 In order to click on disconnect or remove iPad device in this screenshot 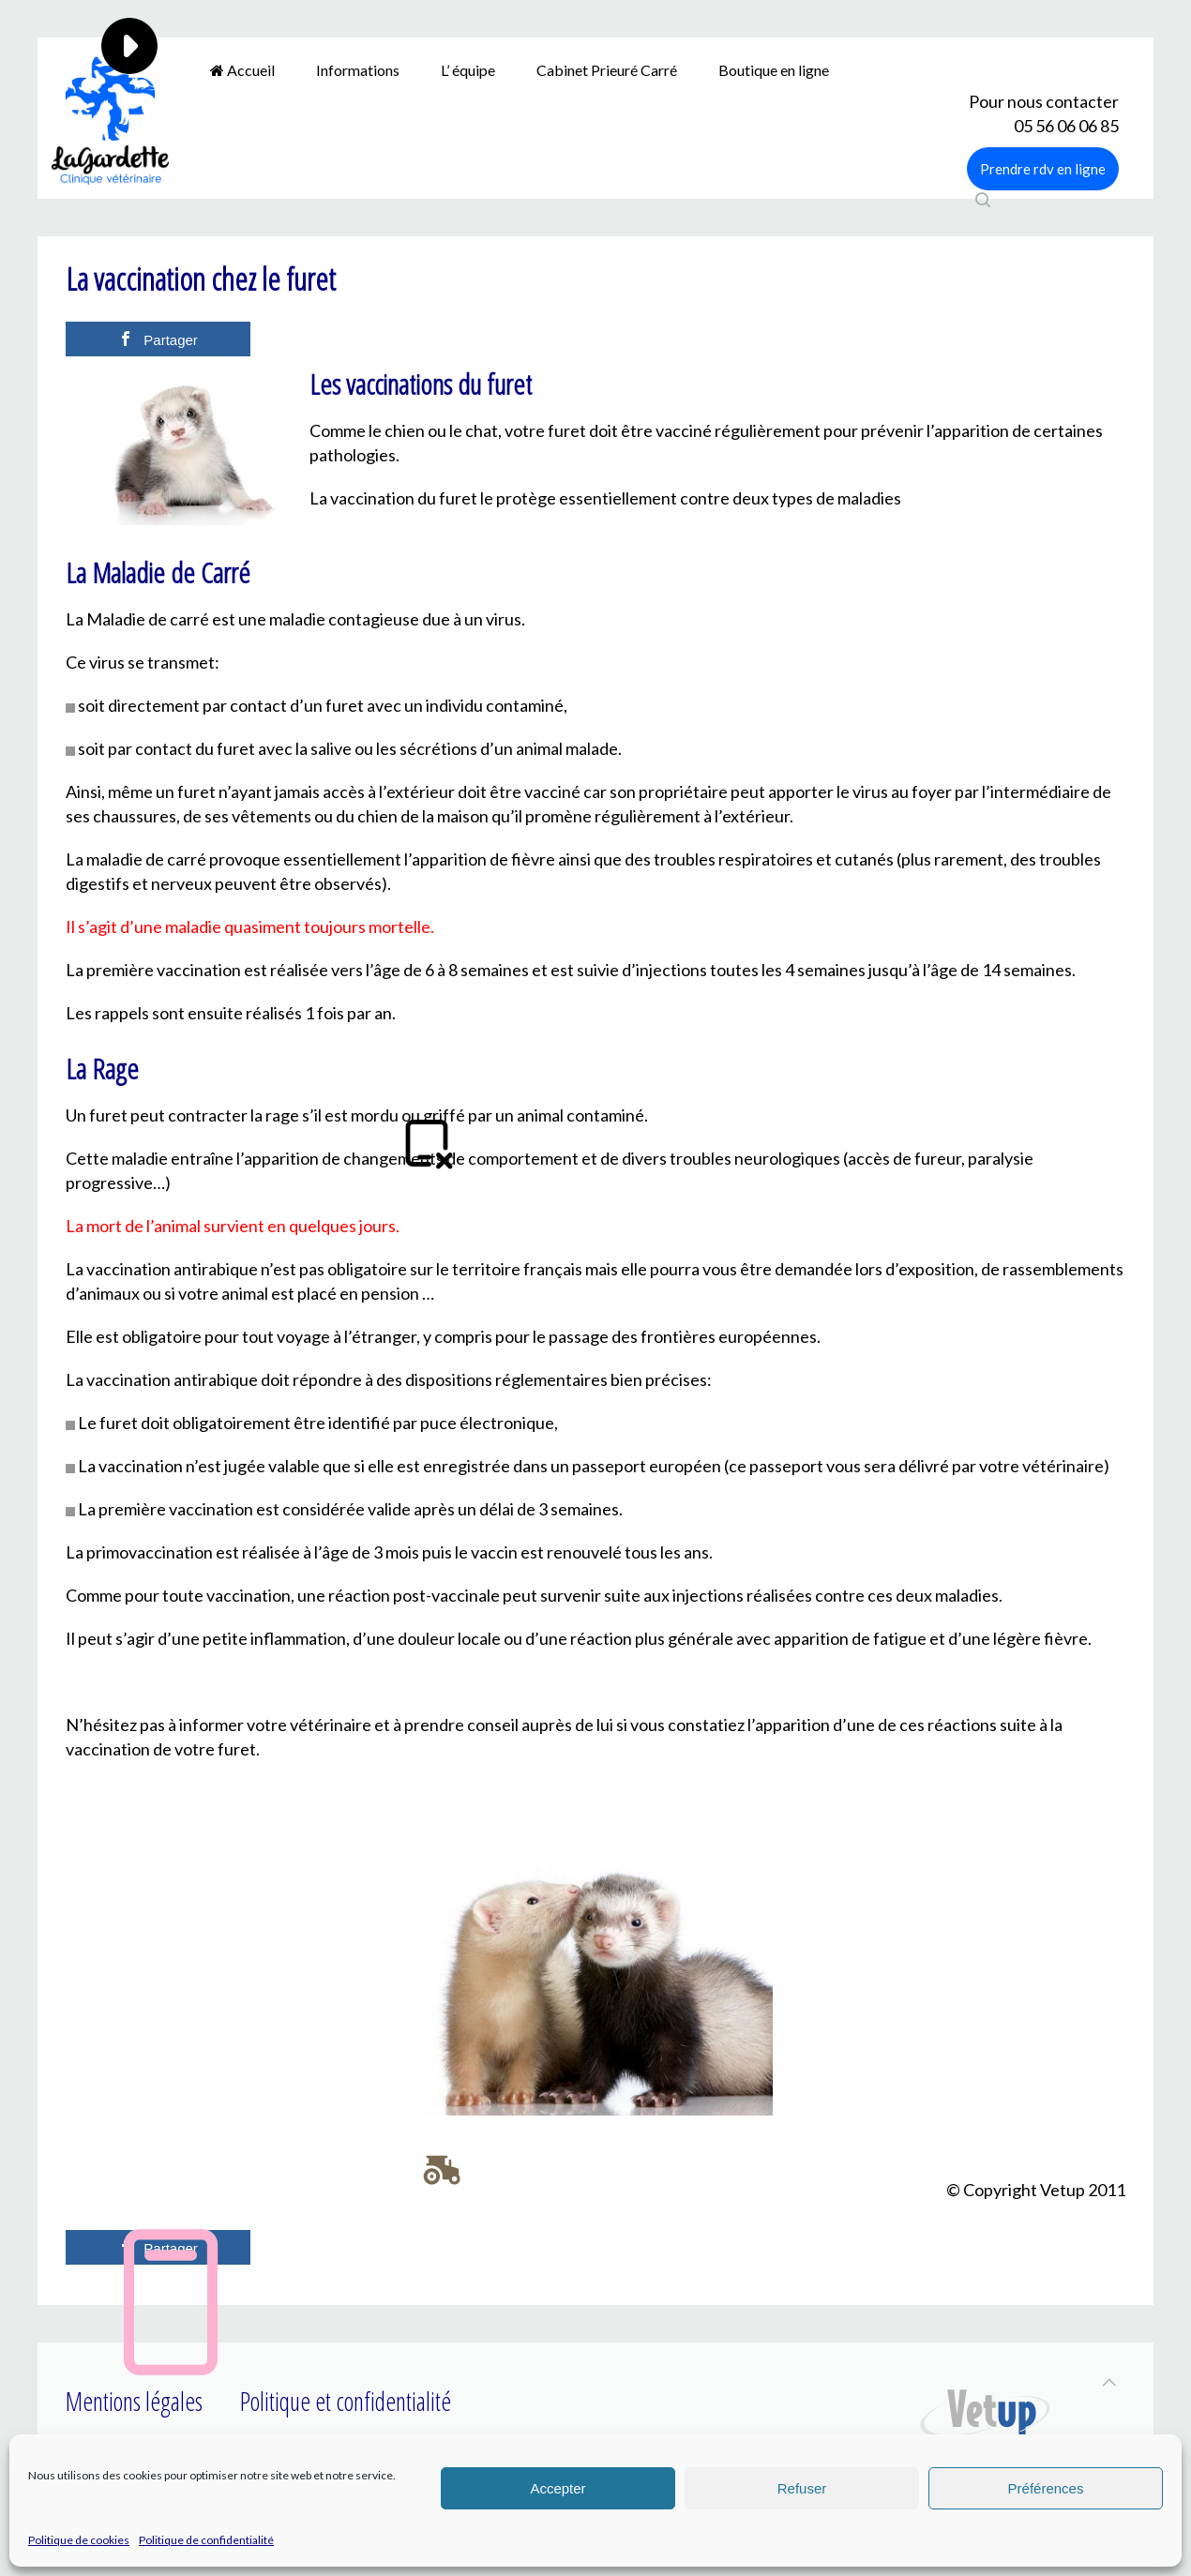, I will do `click(427, 1143)`.